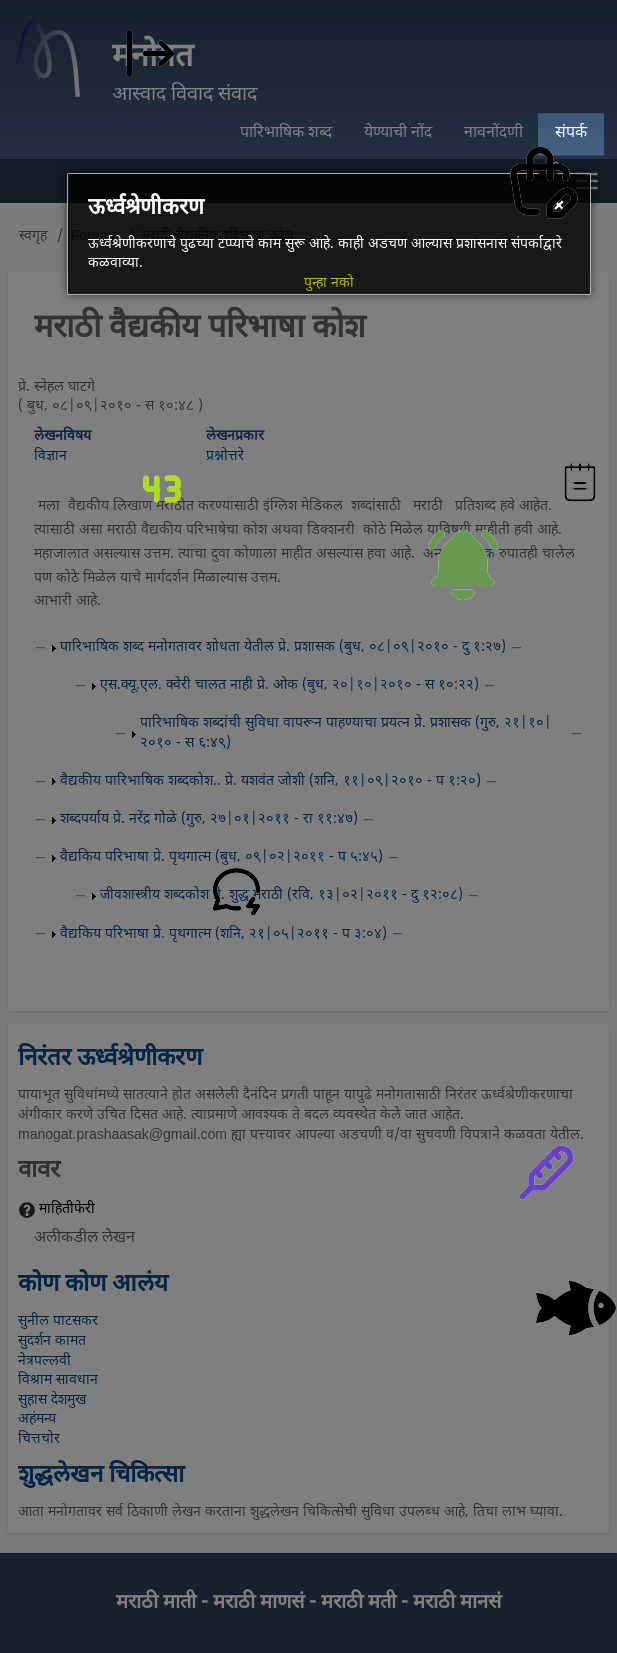 The image size is (617, 1653). What do you see at coordinates (463, 565) in the screenshot?
I see `indicates new notifications are available` at bounding box center [463, 565].